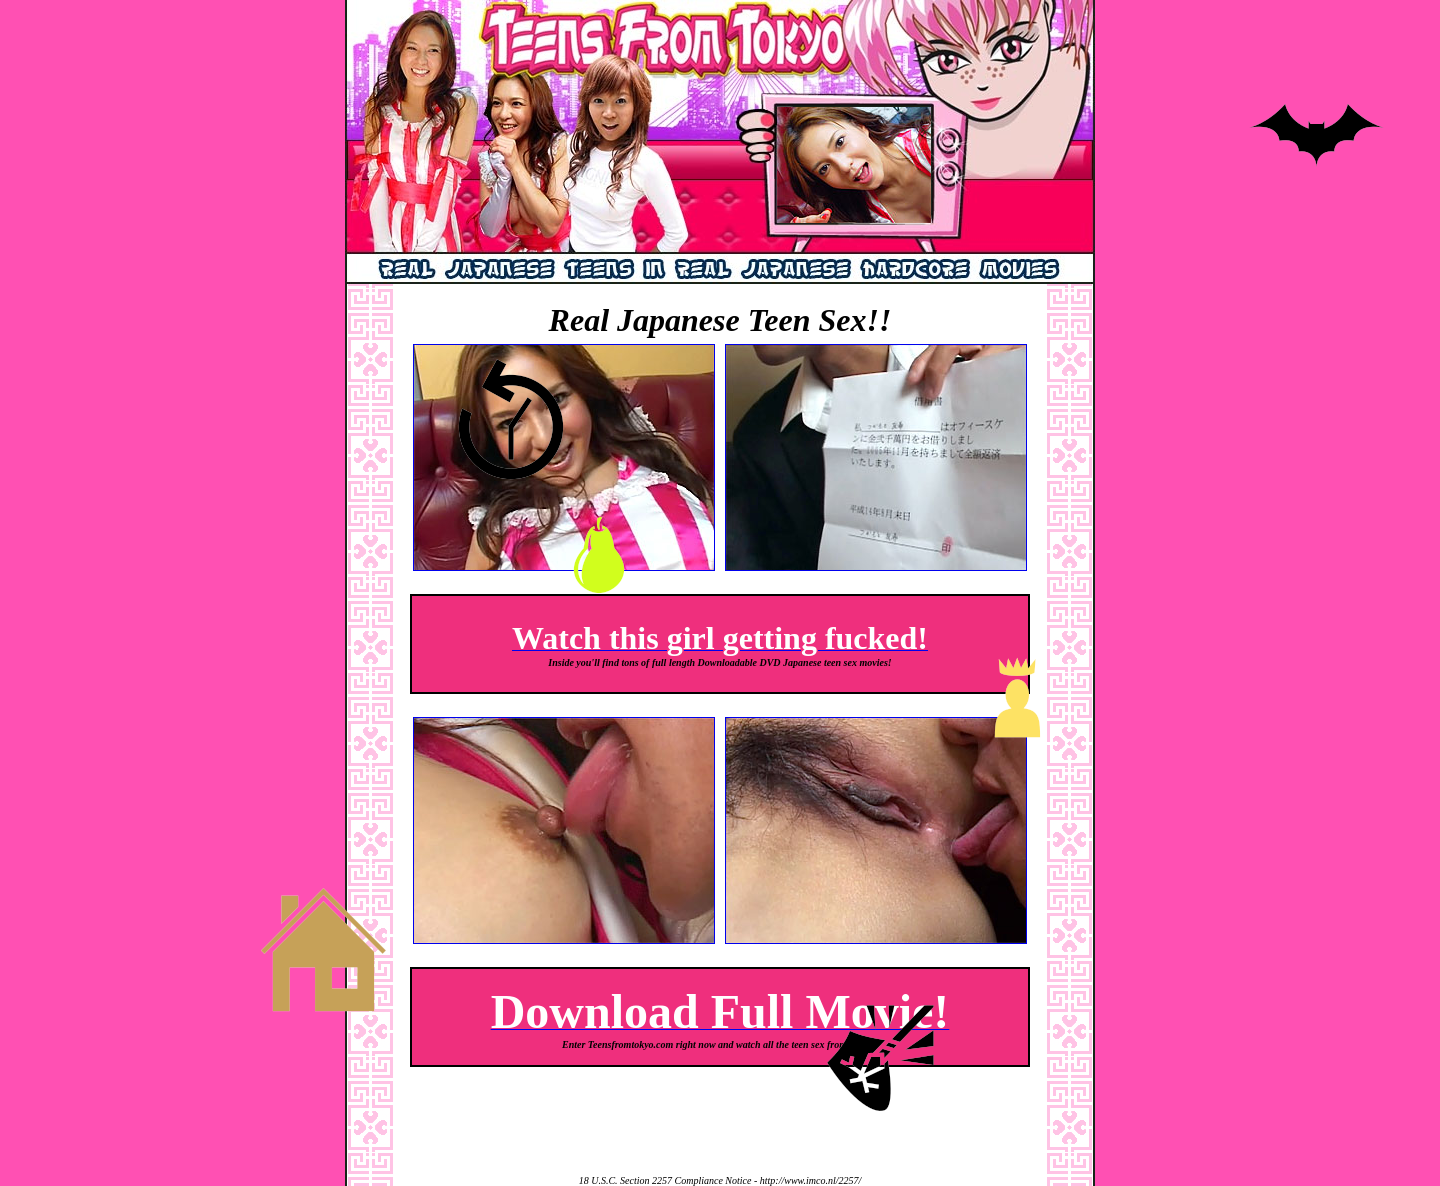  What do you see at coordinates (880, 1058) in the screenshot?
I see `indicates damage taken or shield breaking` at bounding box center [880, 1058].